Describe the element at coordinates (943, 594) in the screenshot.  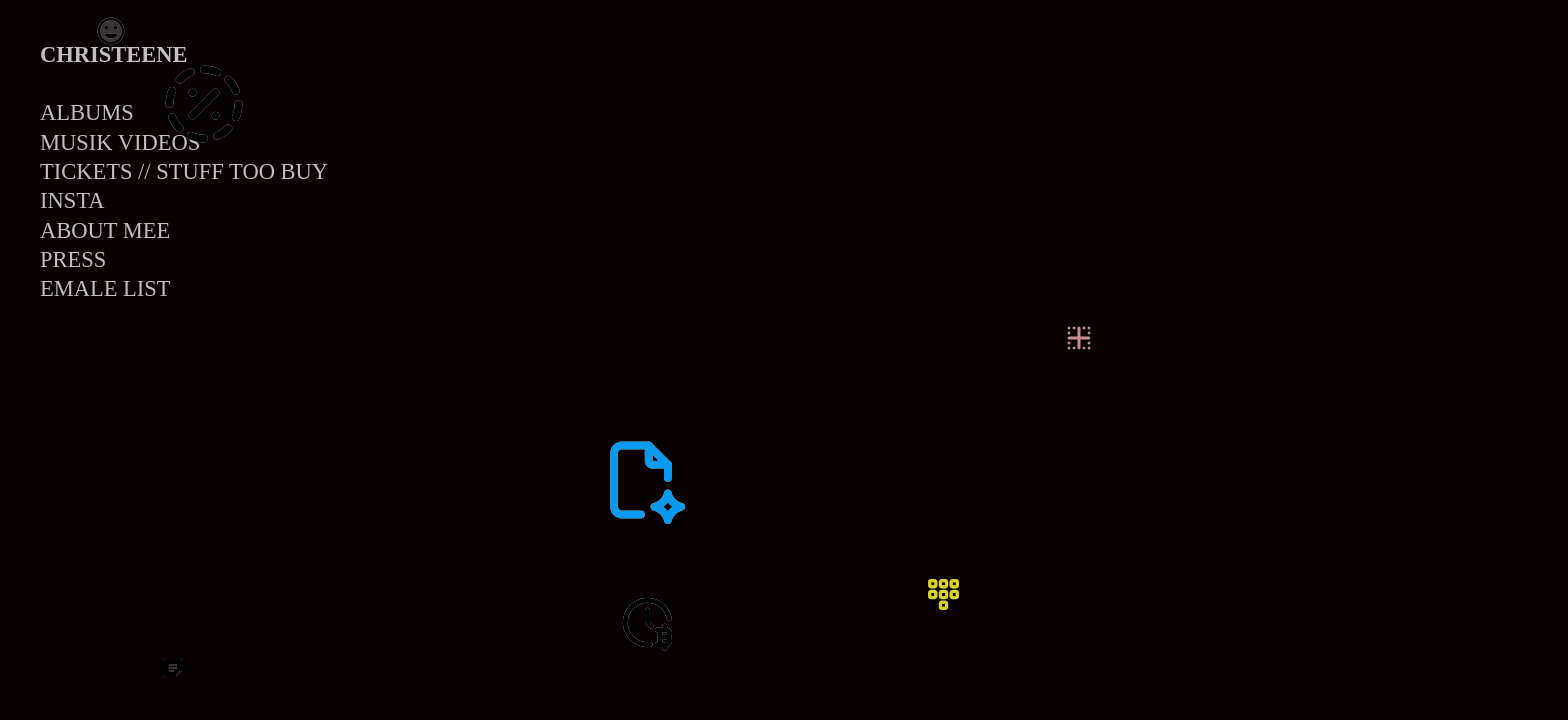
I see `open the phone dialpad` at that location.